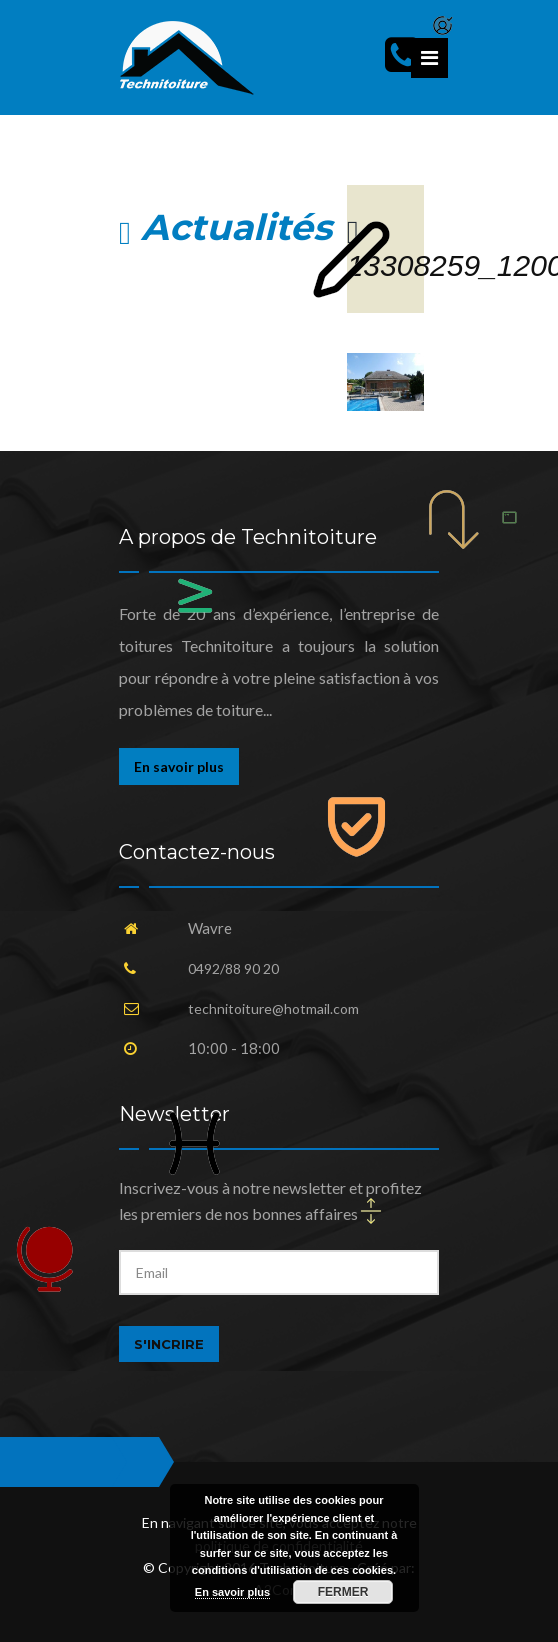 This screenshot has width=558, height=1642. Describe the element at coordinates (442, 25) in the screenshot. I see `verified user profile` at that location.